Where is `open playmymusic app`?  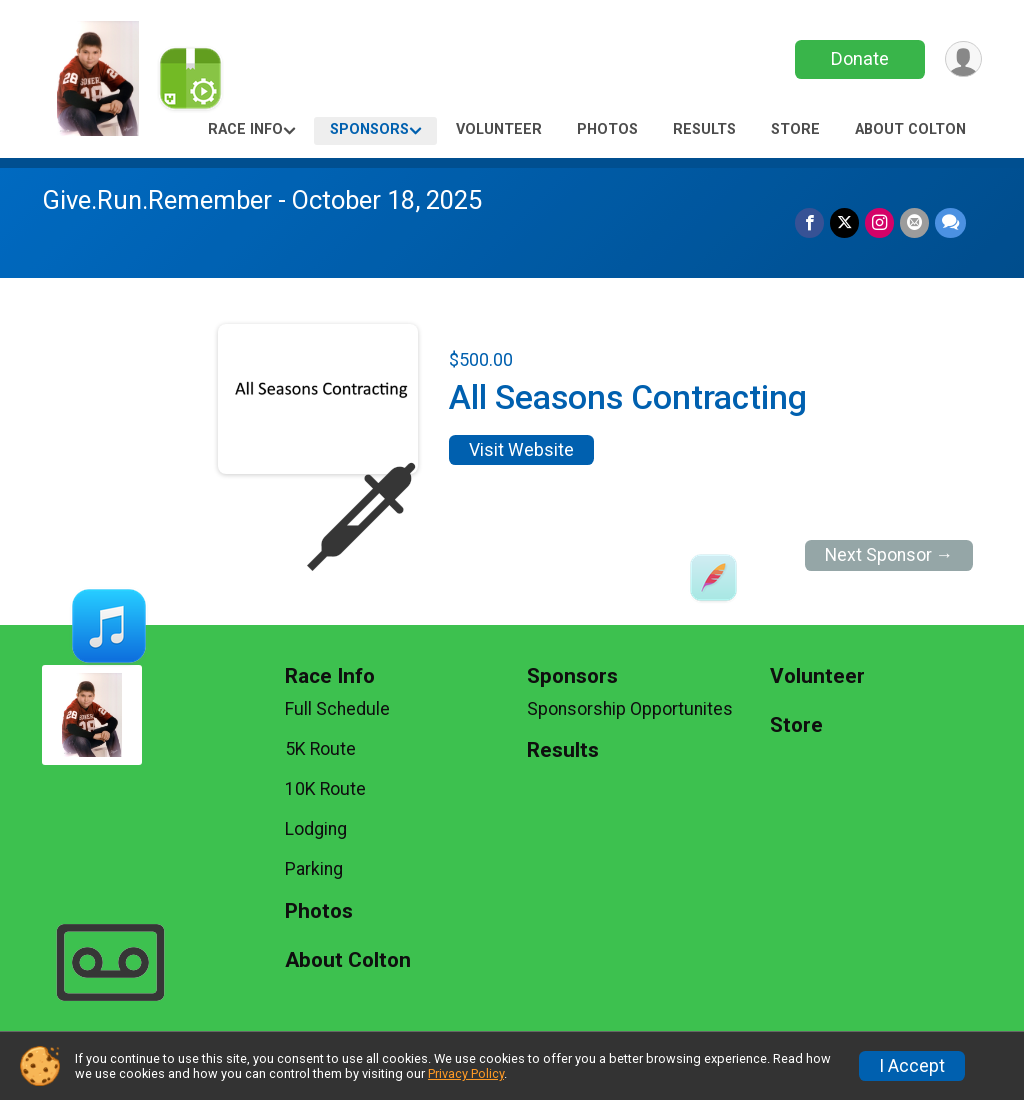
open playmymusic app is located at coordinates (109, 626).